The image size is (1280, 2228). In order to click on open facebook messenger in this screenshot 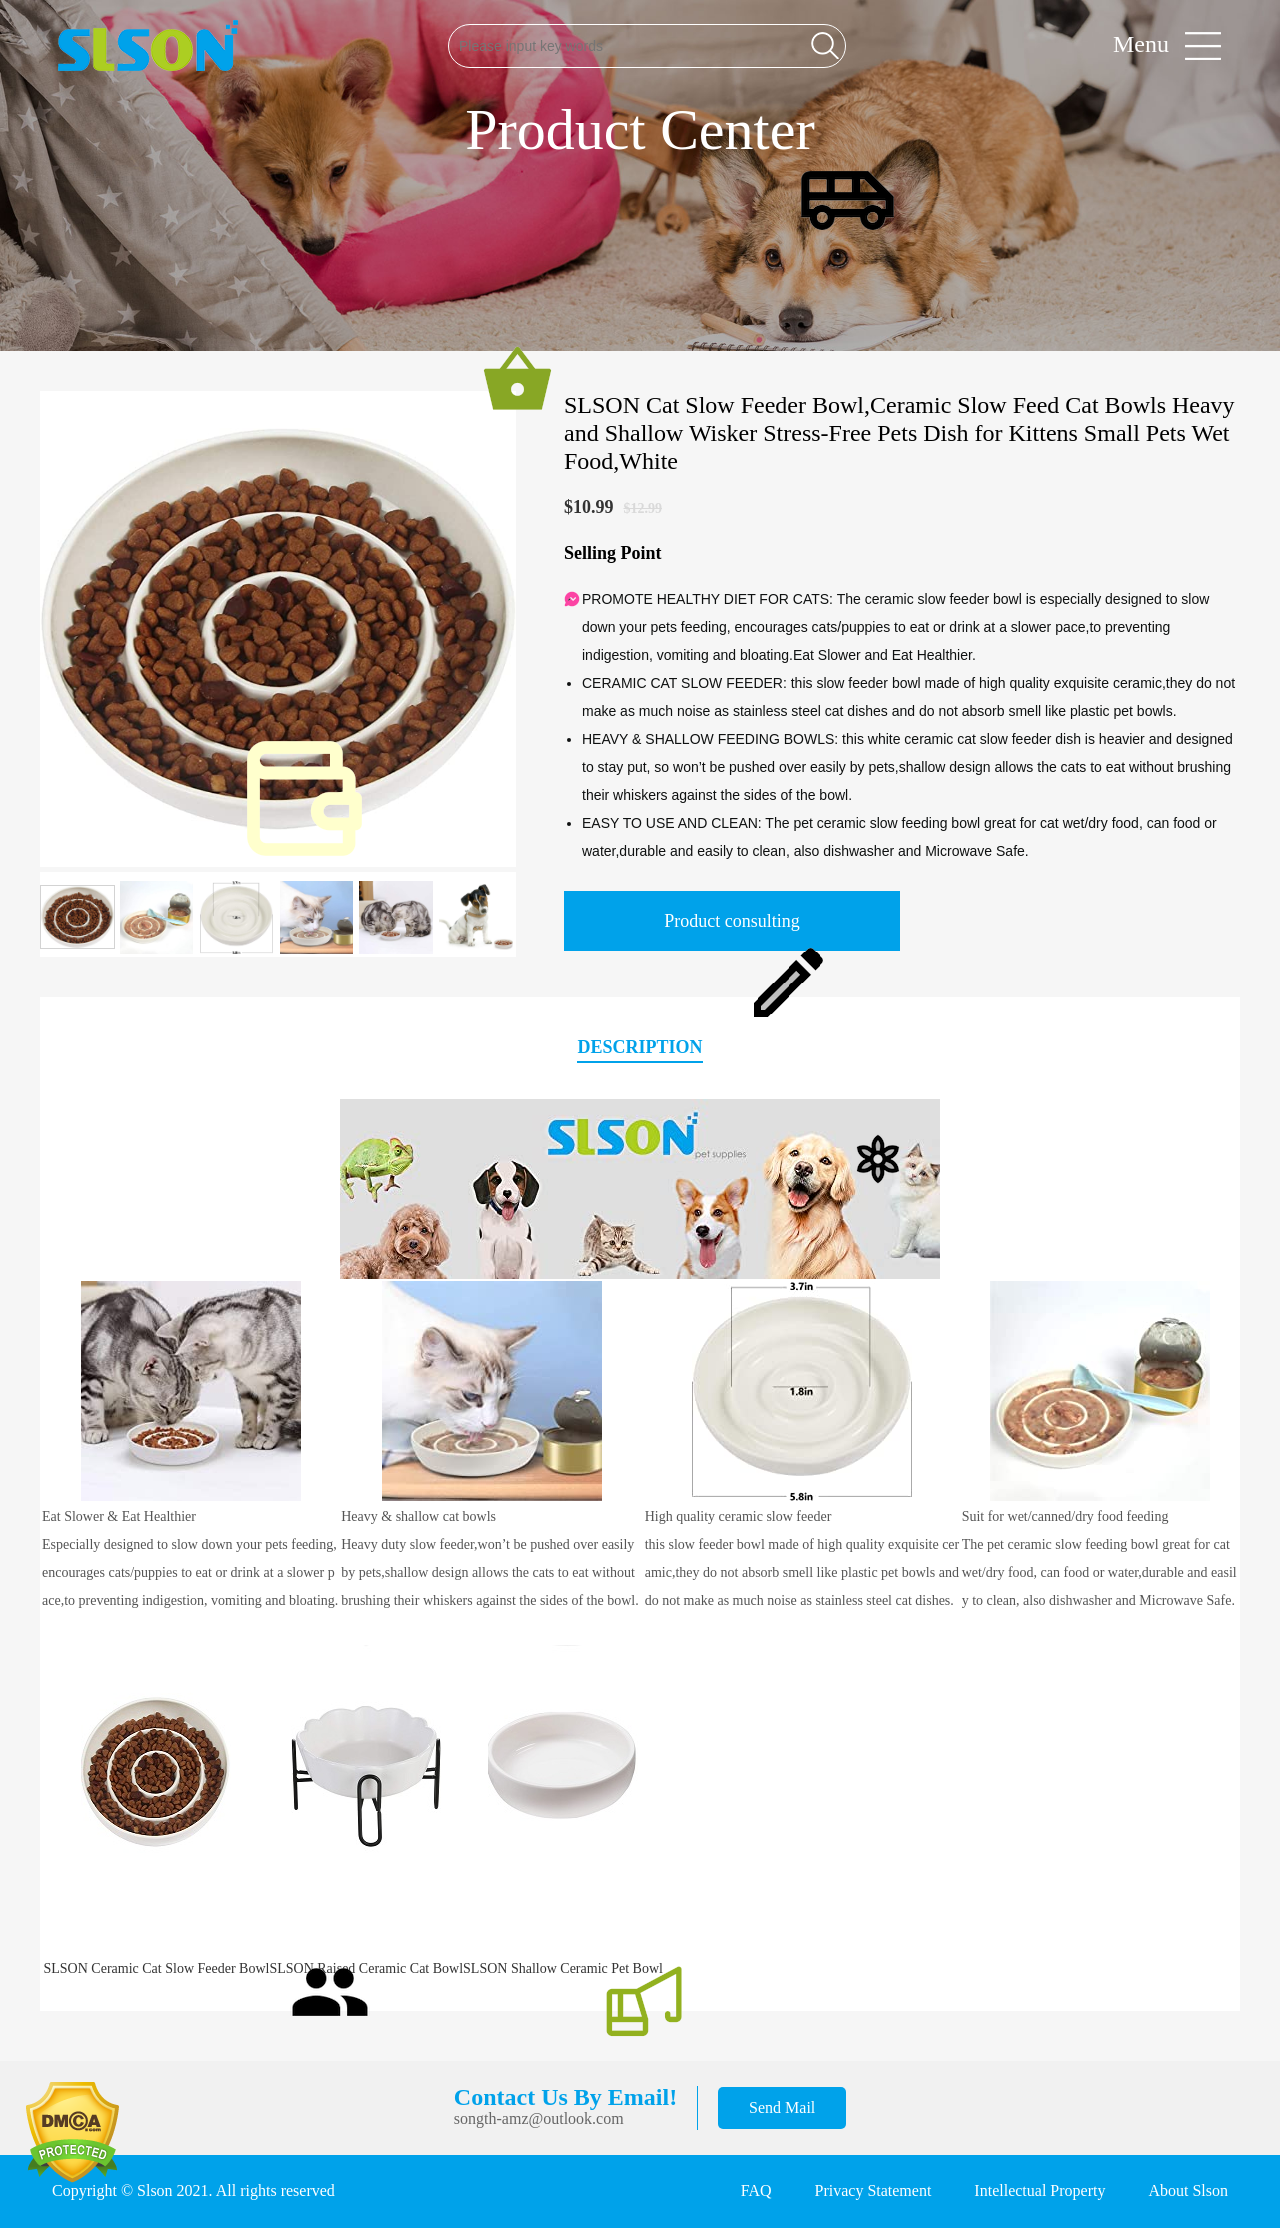, I will do `click(572, 599)`.